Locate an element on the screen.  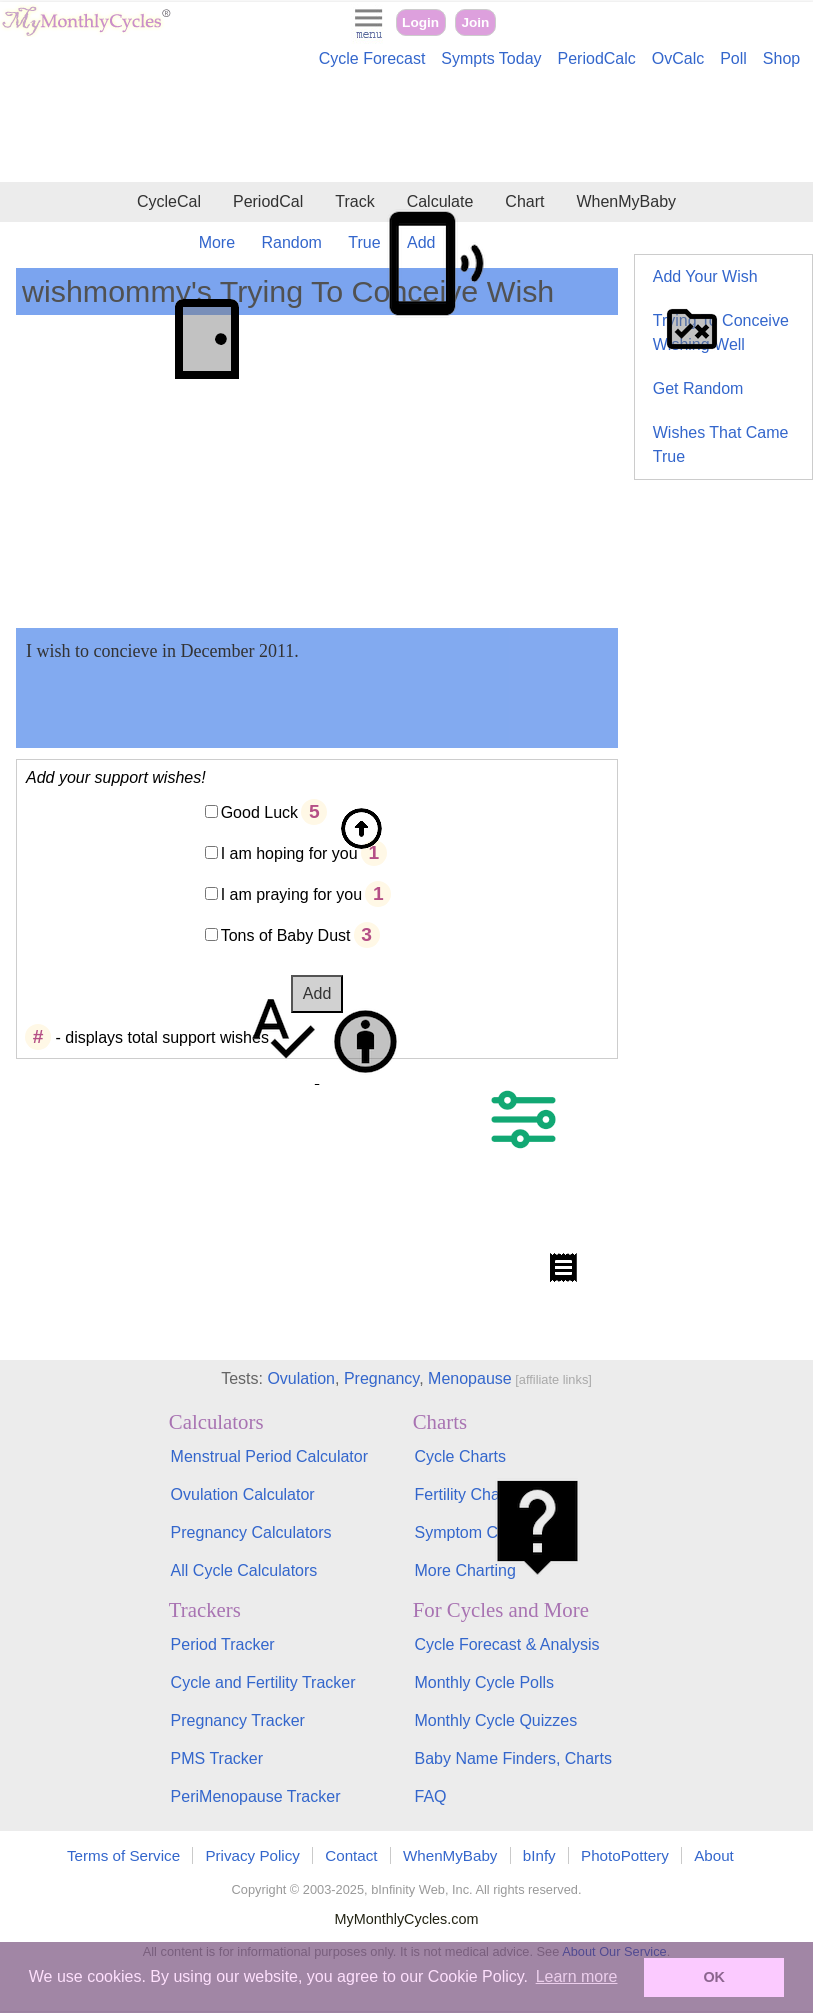
access live help or support chat is located at coordinates (537, 1525).